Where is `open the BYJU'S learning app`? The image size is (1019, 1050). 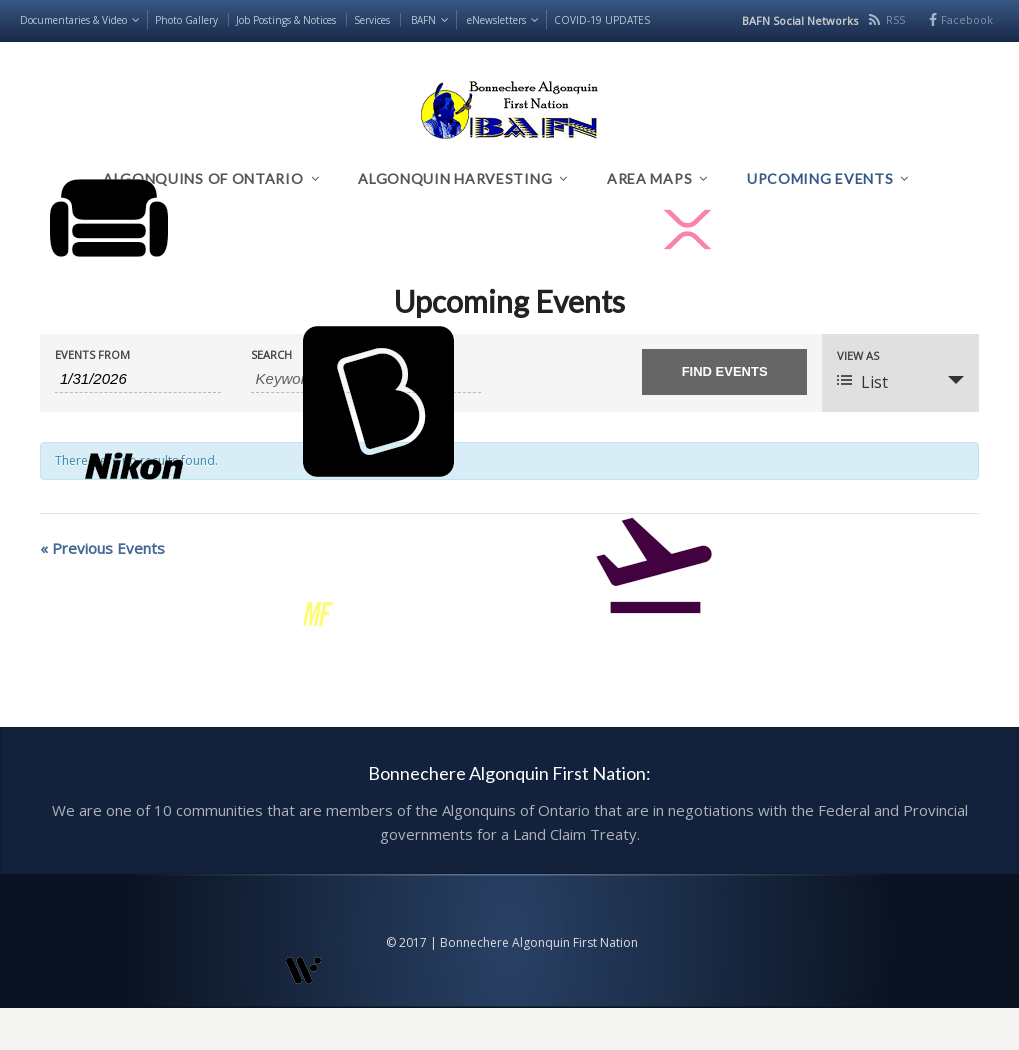
open the BYJU'S learning app is located at coordinates (378, 401).